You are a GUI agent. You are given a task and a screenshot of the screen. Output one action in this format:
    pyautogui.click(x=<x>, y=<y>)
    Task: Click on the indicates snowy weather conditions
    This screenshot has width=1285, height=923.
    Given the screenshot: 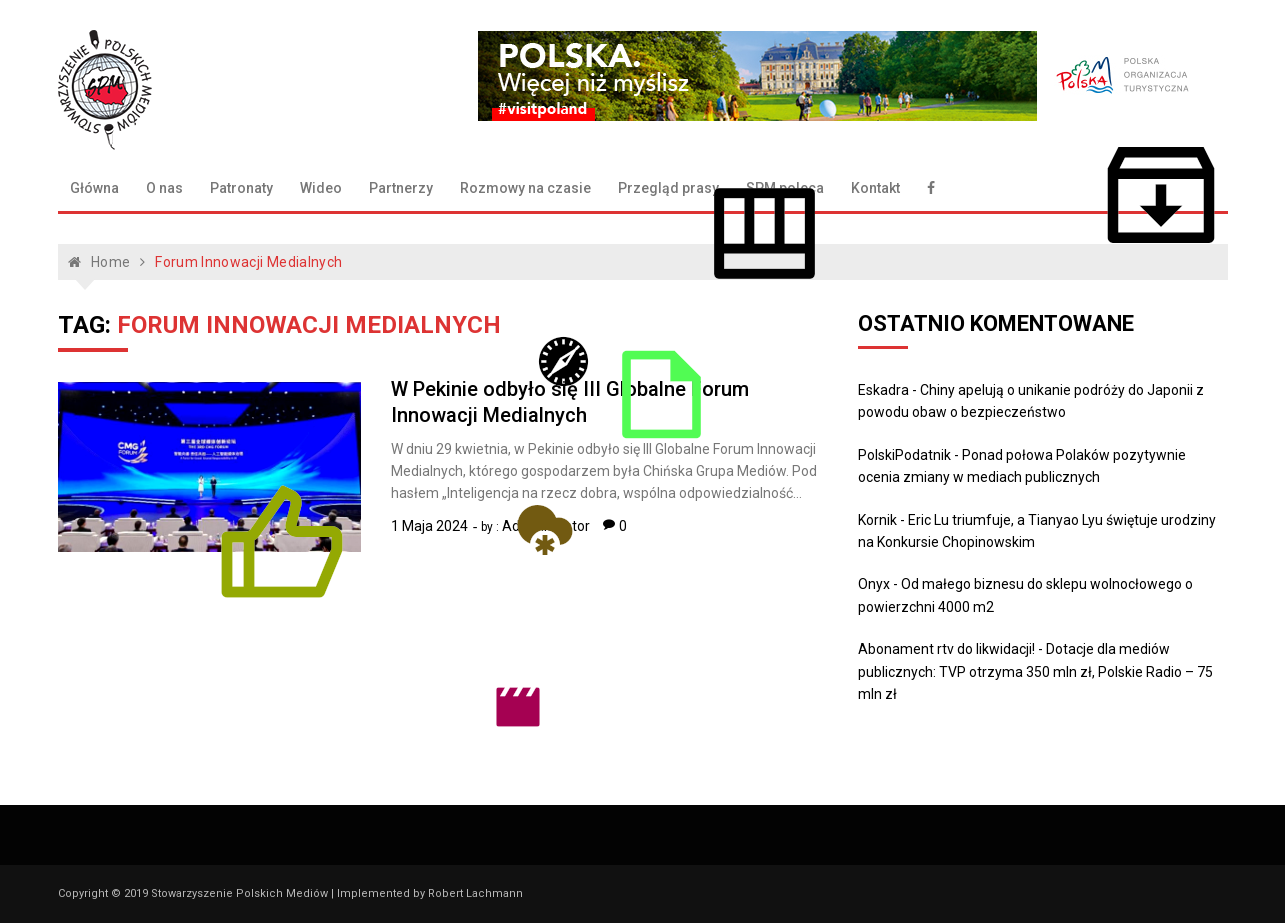 What is the action you would take?
    pyautogui.click(x=545, y=530)
    